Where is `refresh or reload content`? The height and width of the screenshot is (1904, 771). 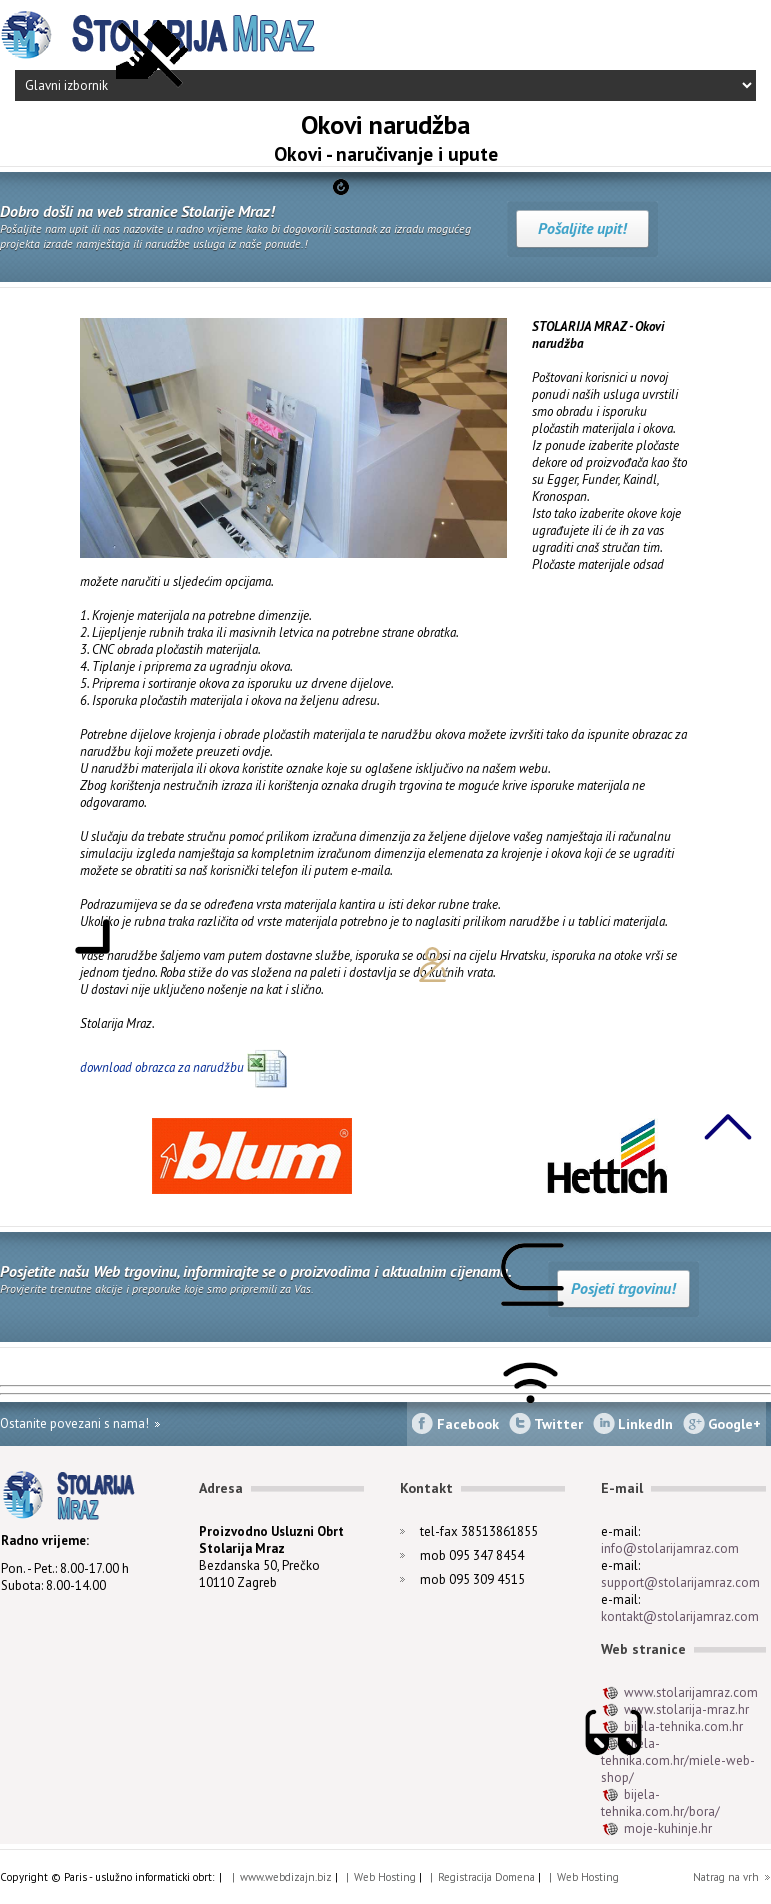
refresh or reload content is located at coordinates (341, 187).